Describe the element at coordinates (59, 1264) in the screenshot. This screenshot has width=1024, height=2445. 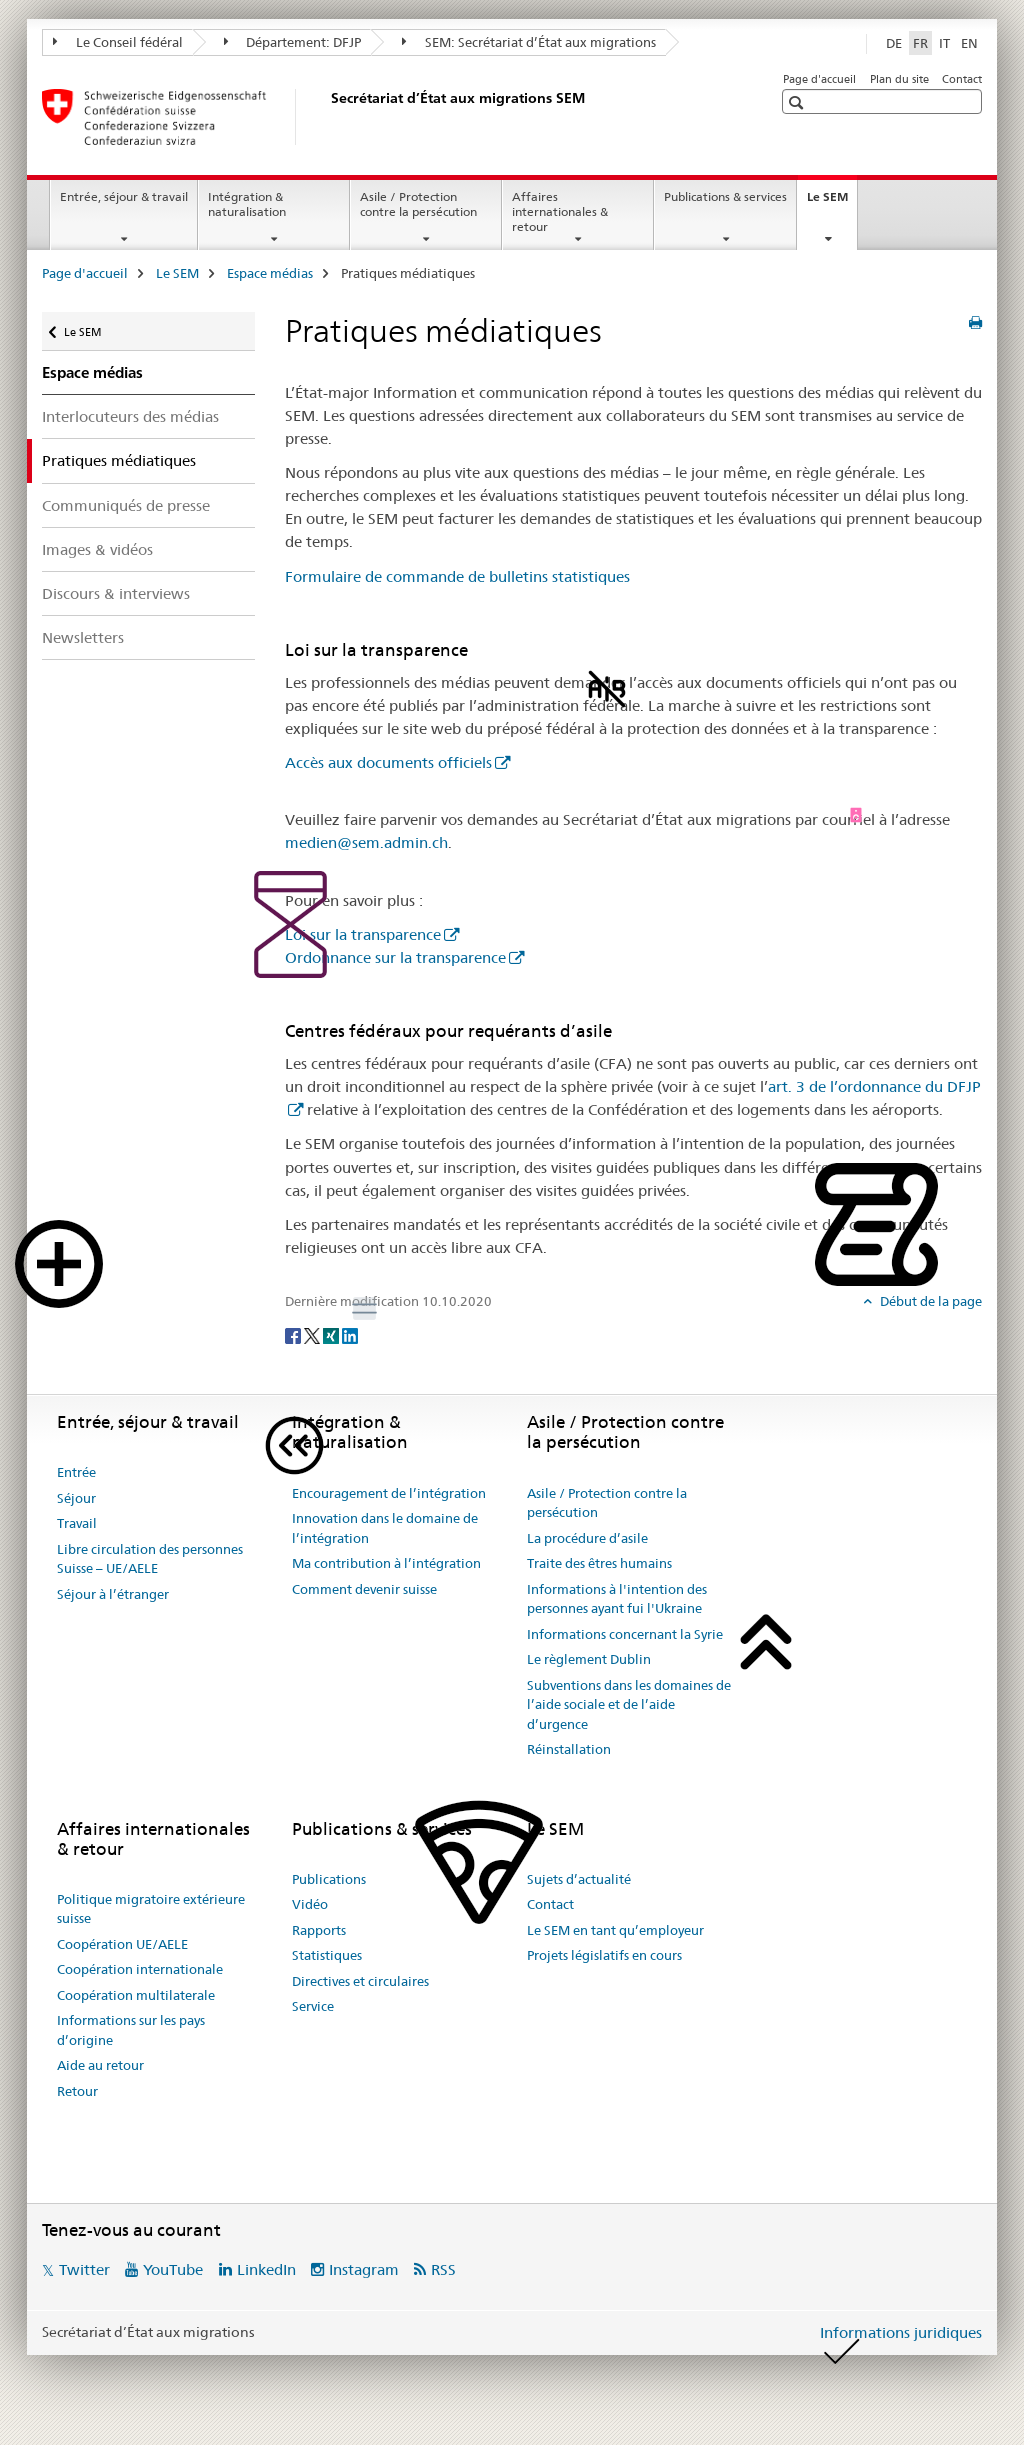
I see `add a new item` at that location.